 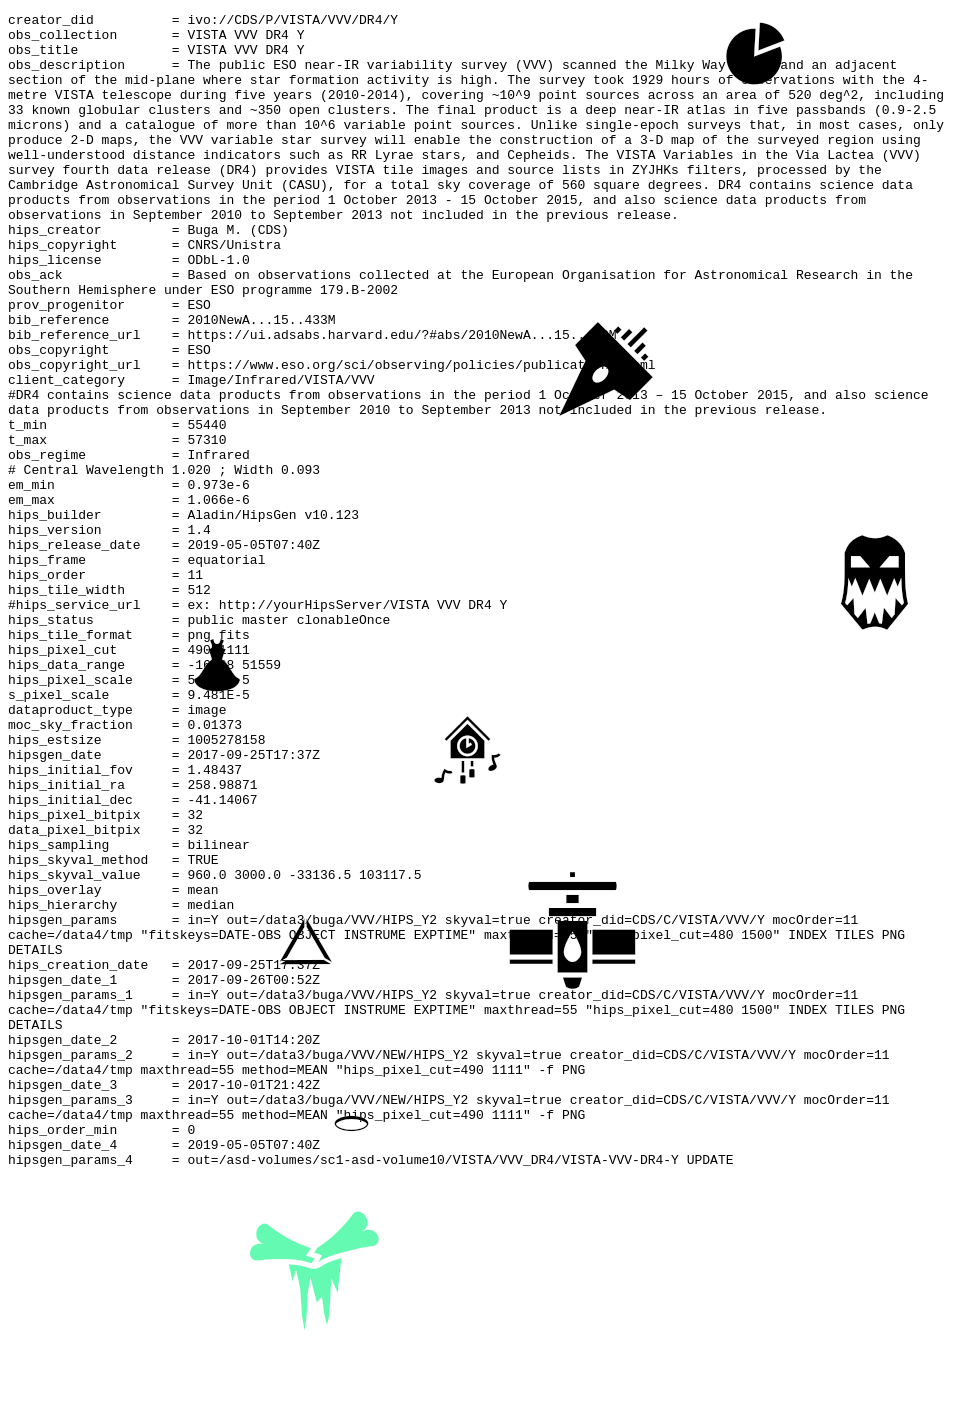 I want to click on set a scheduled reminder or alarm, so click(x=467, y=750).